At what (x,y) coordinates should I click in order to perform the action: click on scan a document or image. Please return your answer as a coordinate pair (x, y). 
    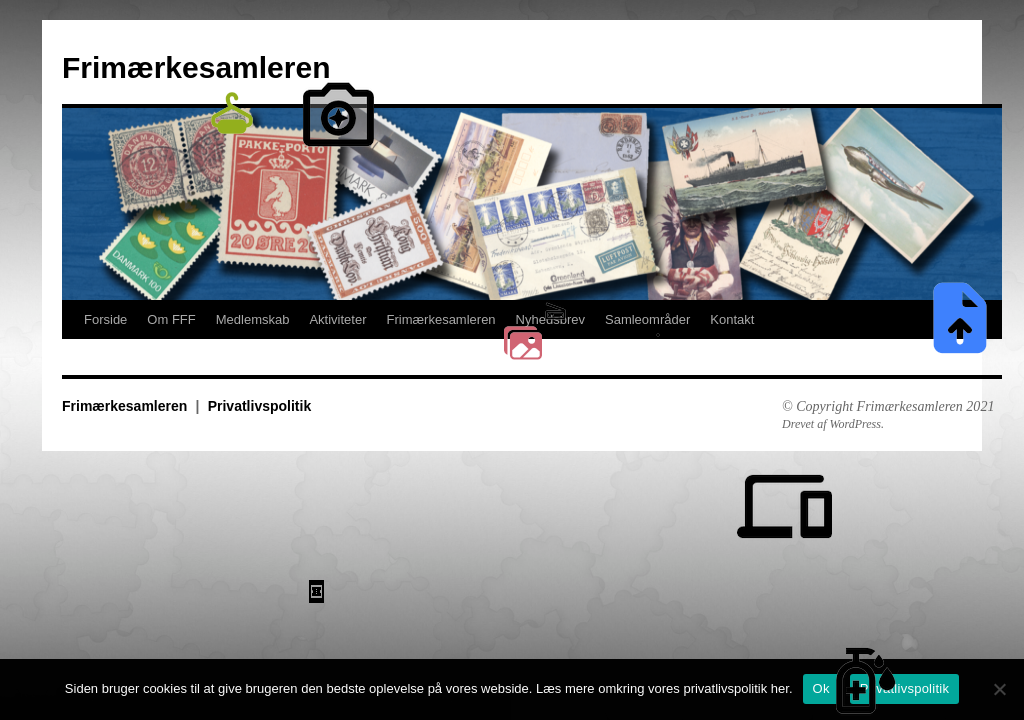
    Looking at the image, I should click on (555, 310).